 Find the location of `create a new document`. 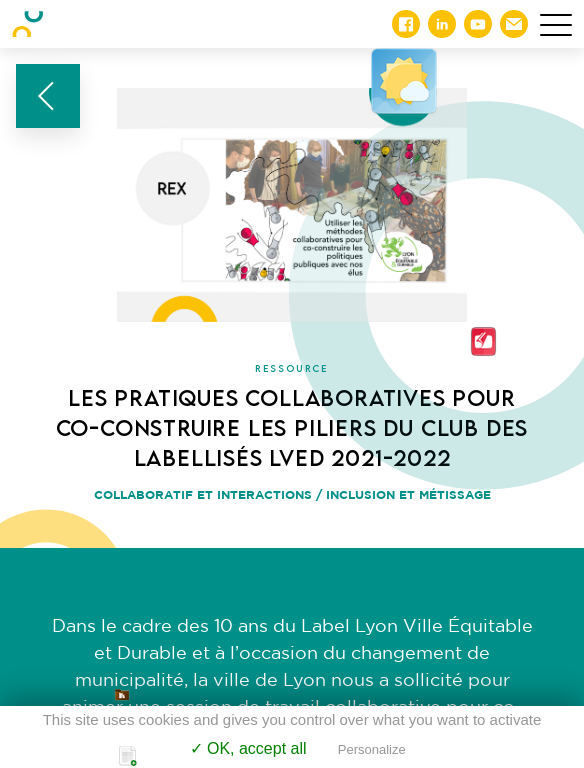

create a new document is located at coordinates (127, 755).